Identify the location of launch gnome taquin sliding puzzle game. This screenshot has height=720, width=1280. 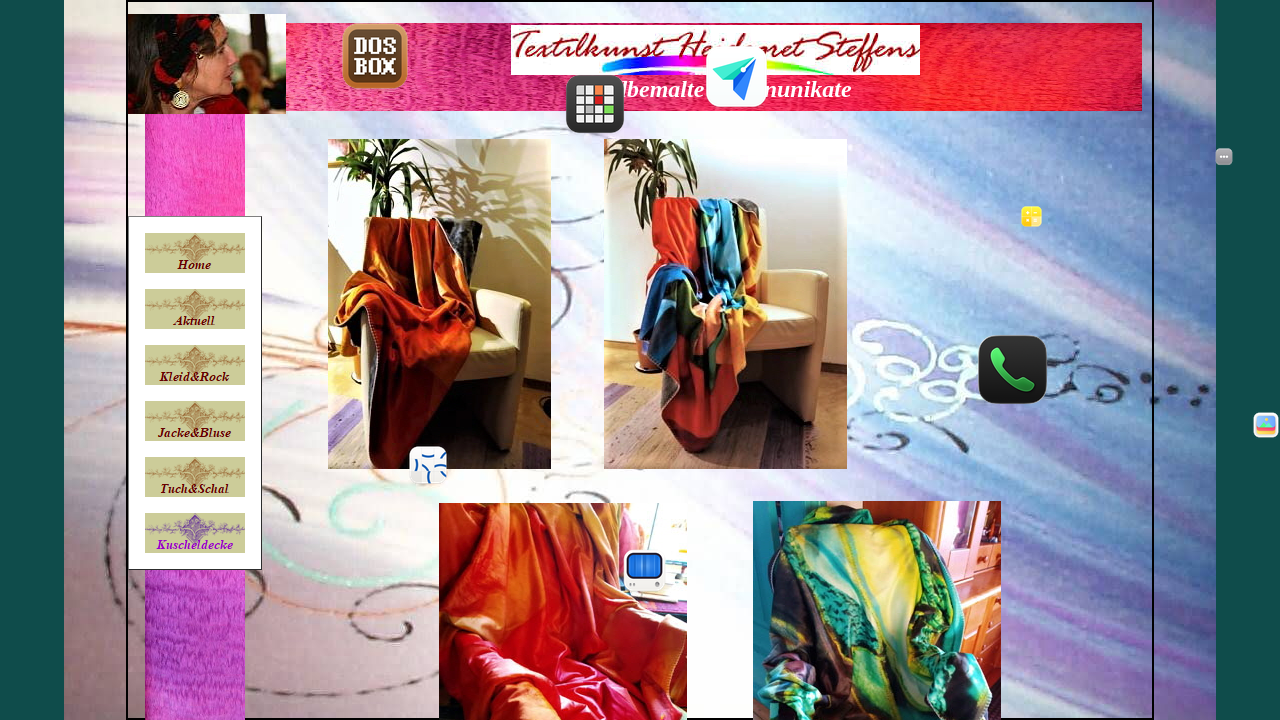
(428, 465).